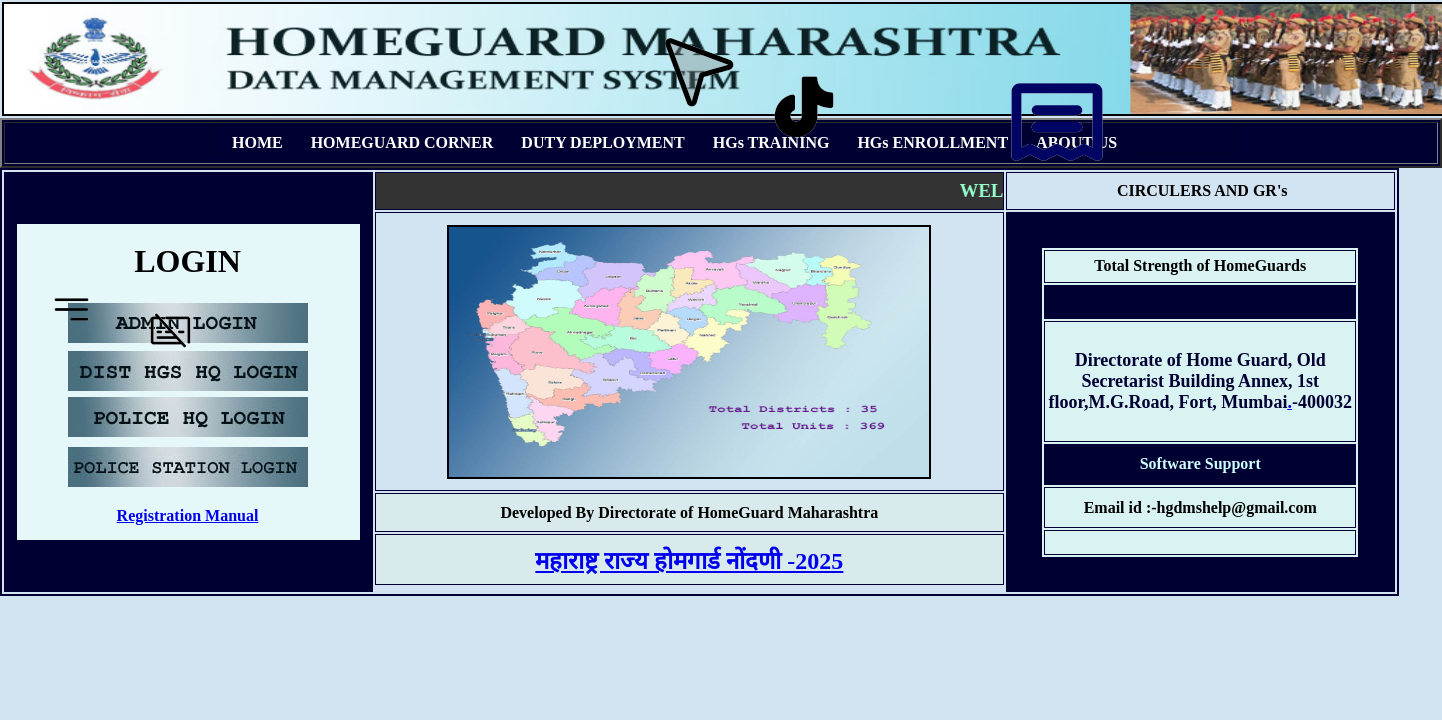  I want to click on disable subtitles or closed captions, so click(170, 330).